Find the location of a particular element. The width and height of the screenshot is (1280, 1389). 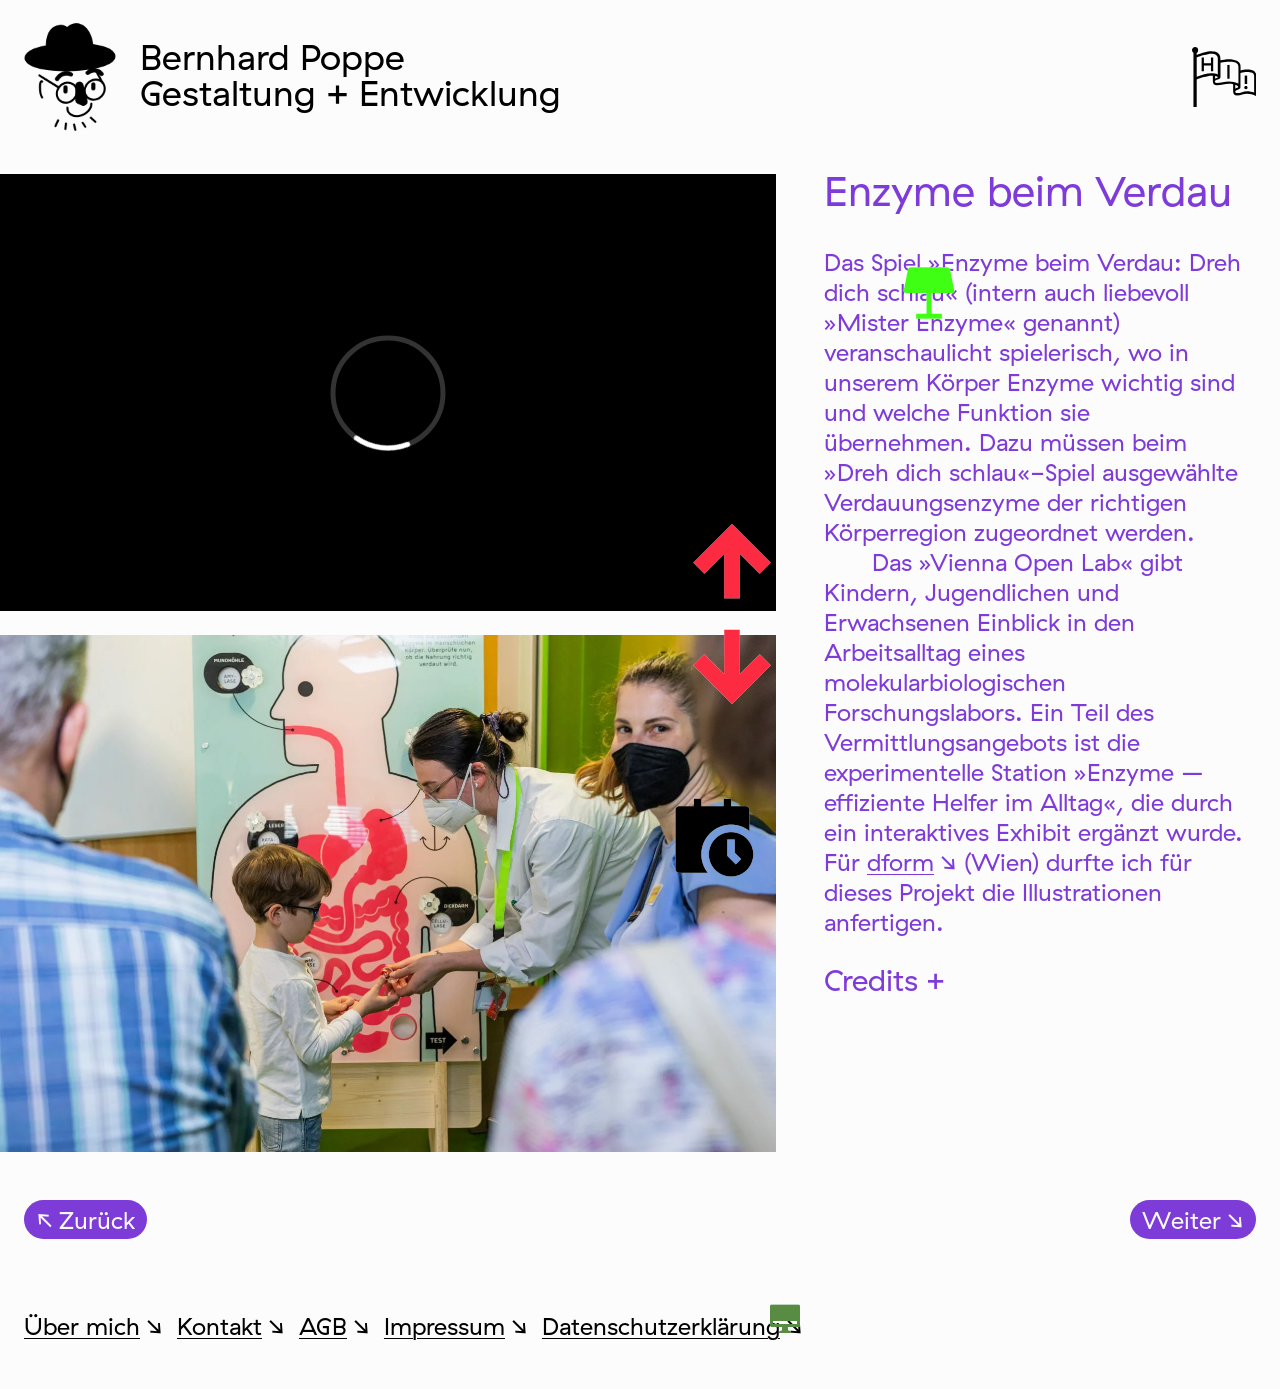

mac desktop computer or imac device is located at coordinates (785, 1318).